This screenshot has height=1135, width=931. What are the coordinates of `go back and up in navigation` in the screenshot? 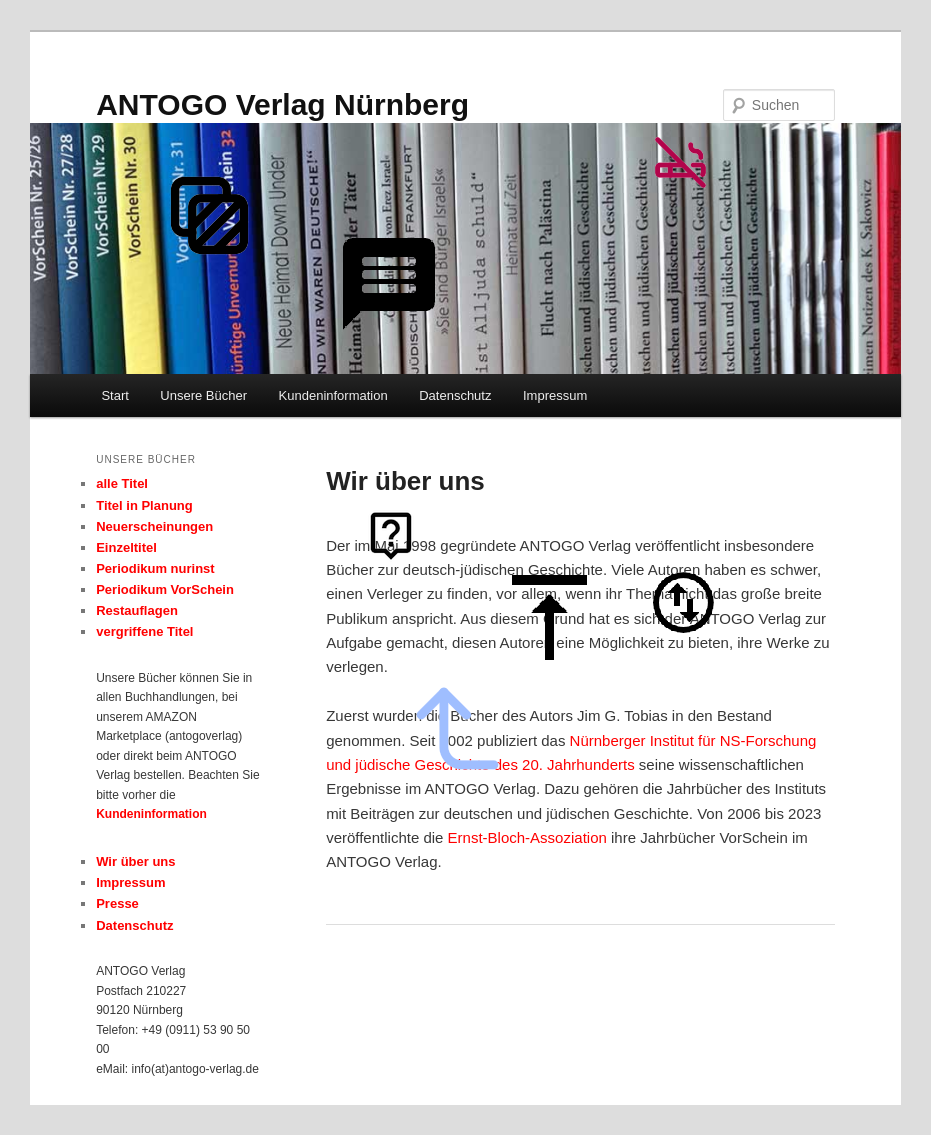 It's located at (457, 728).